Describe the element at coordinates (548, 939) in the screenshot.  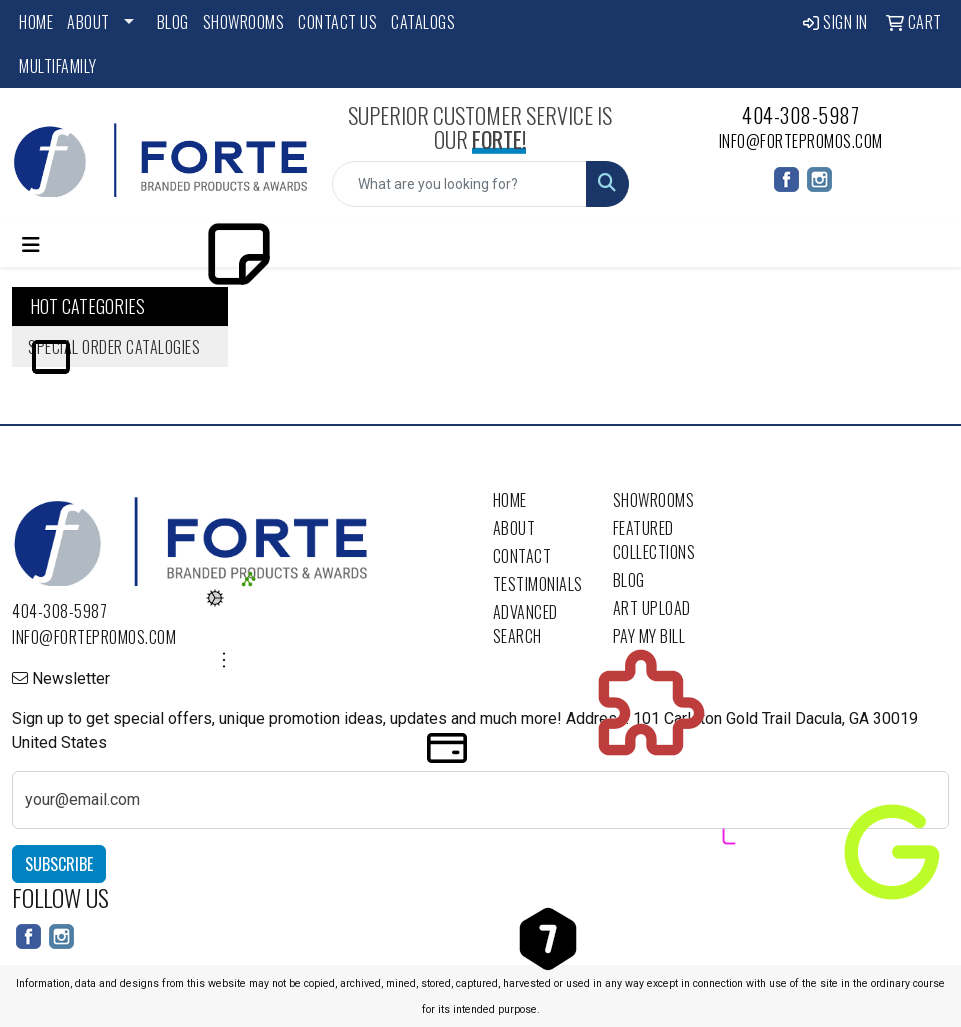
I see `indicates step 7 in a multi-step process` at that location.